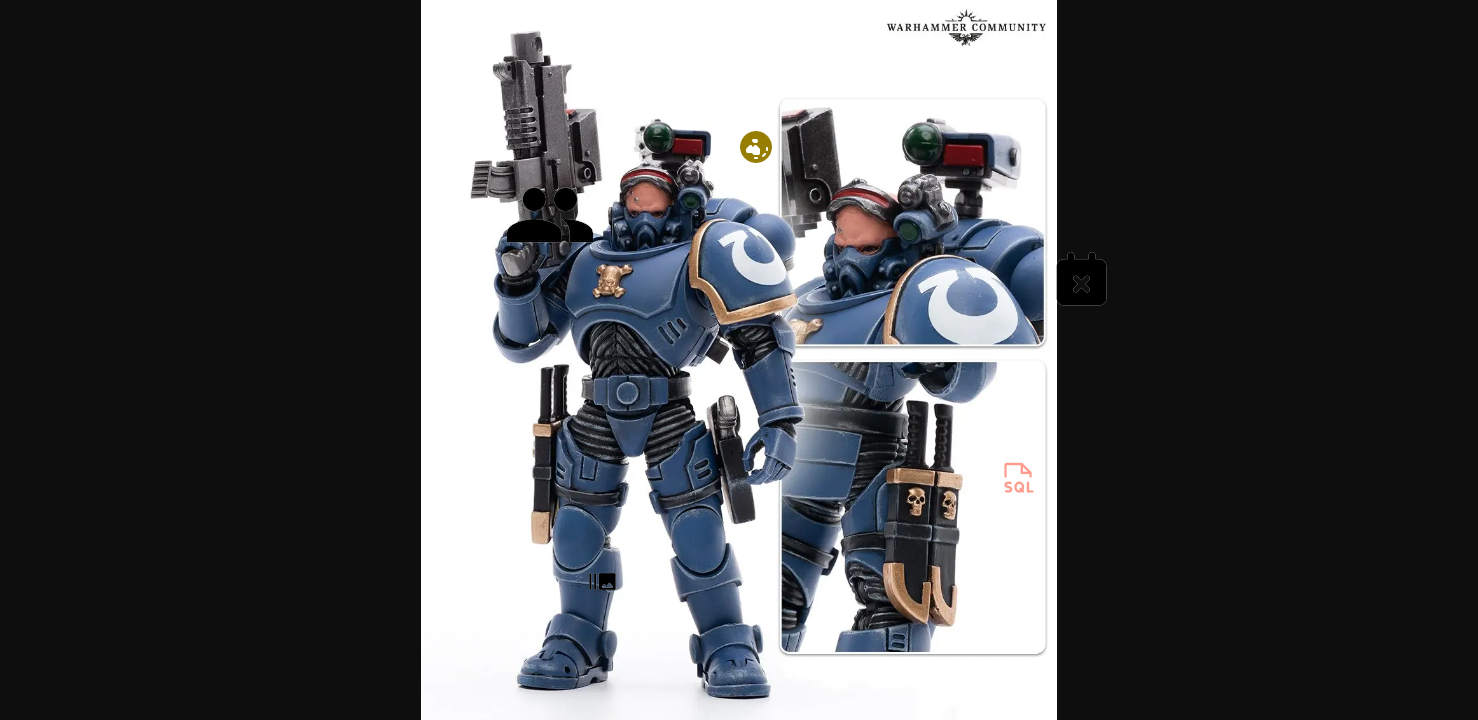  What do you see at coordinates (550, 215) in the screenshot?
I see `view contacts or people list` at bounding box center [550, 215].